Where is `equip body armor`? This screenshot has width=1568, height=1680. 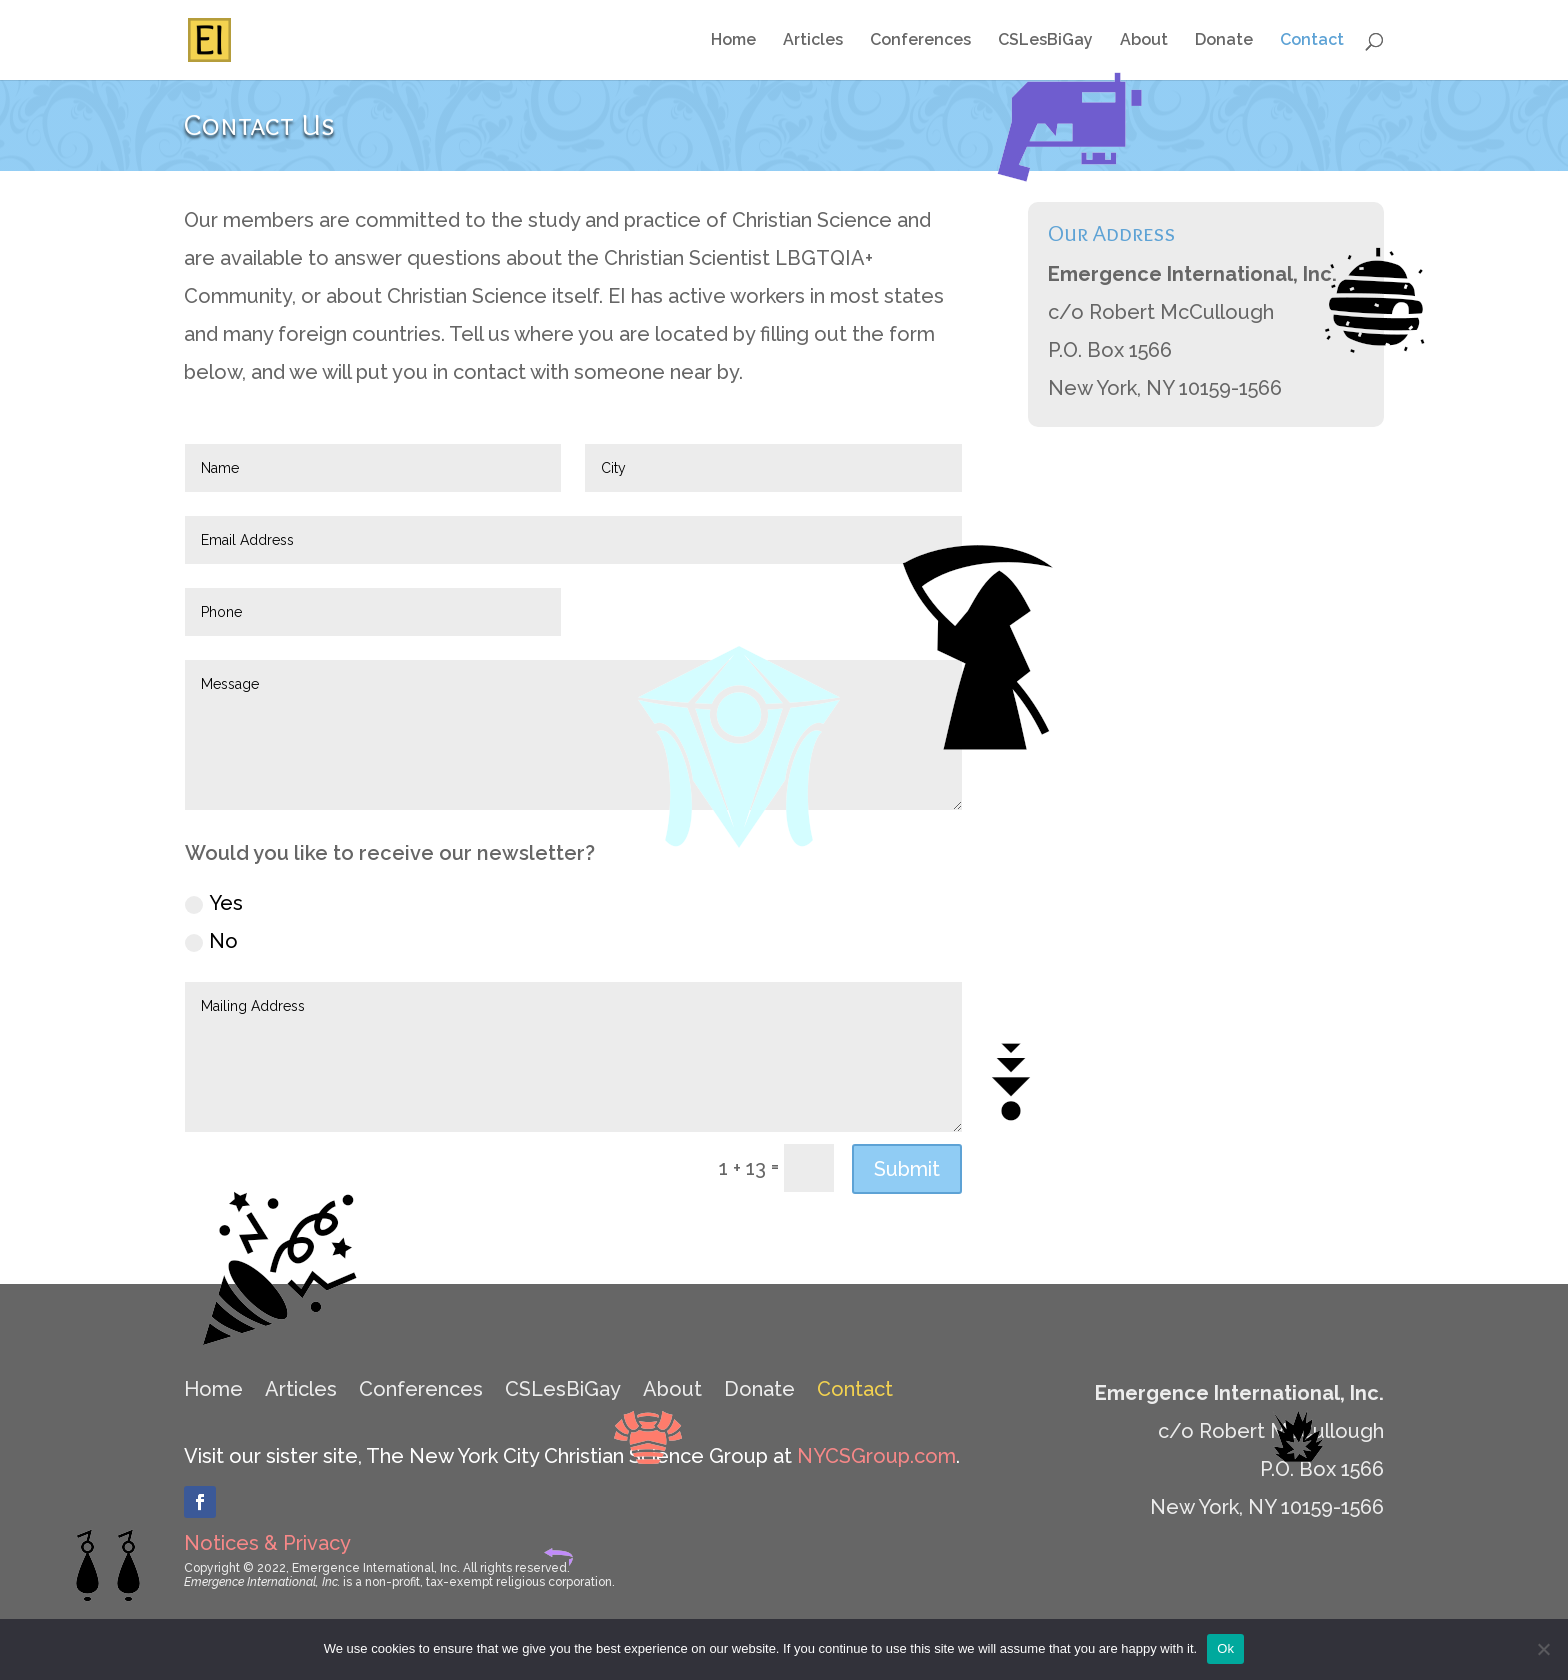 equip body armor is located at coordinates (648, 1437).